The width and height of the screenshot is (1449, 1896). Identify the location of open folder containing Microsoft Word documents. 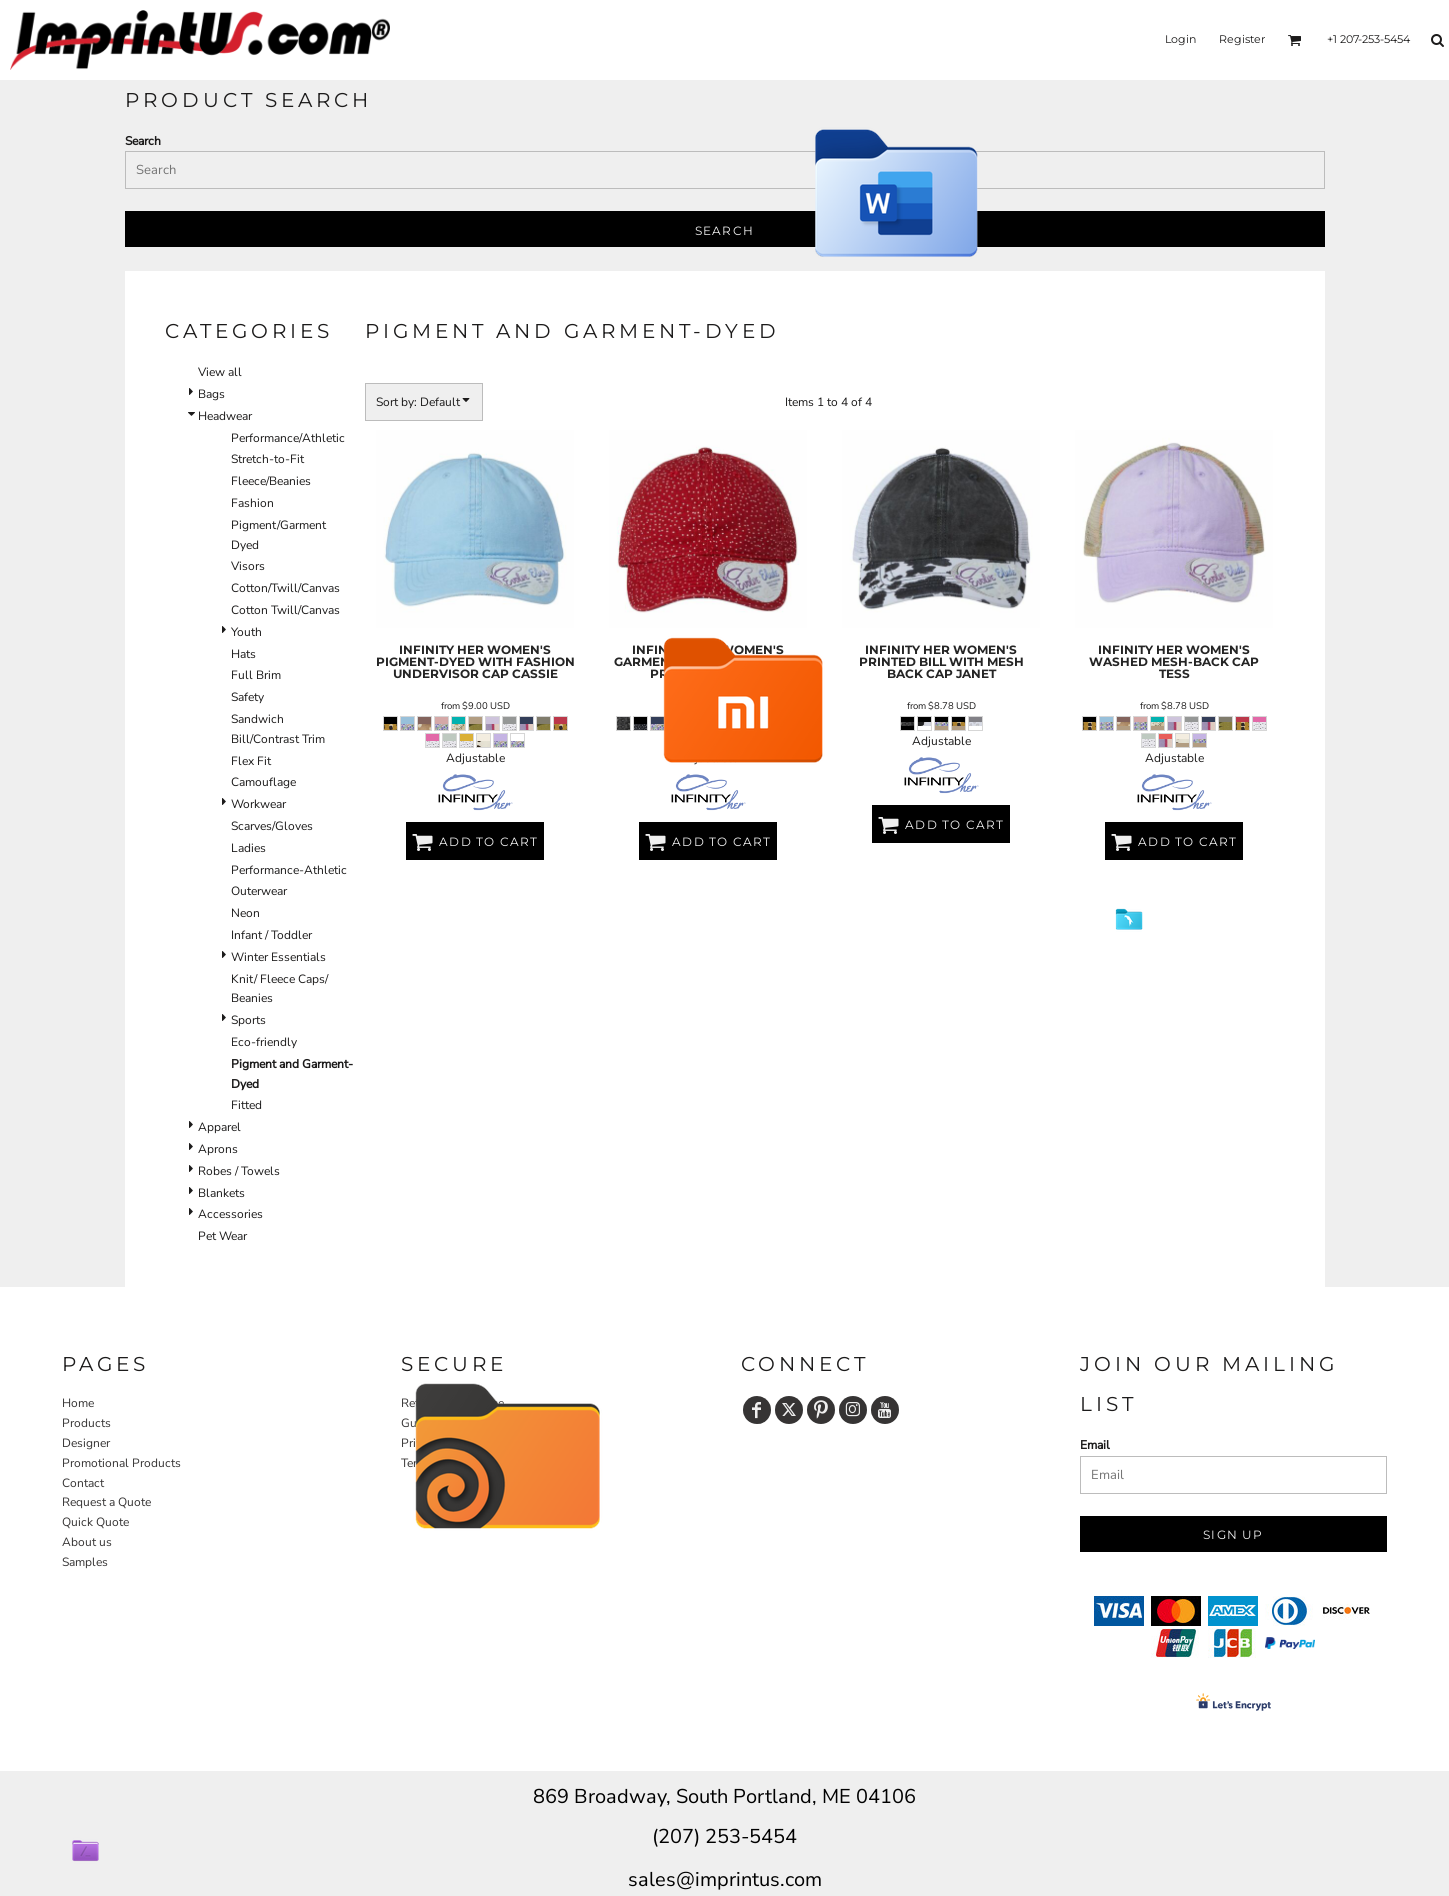
(895, 197).